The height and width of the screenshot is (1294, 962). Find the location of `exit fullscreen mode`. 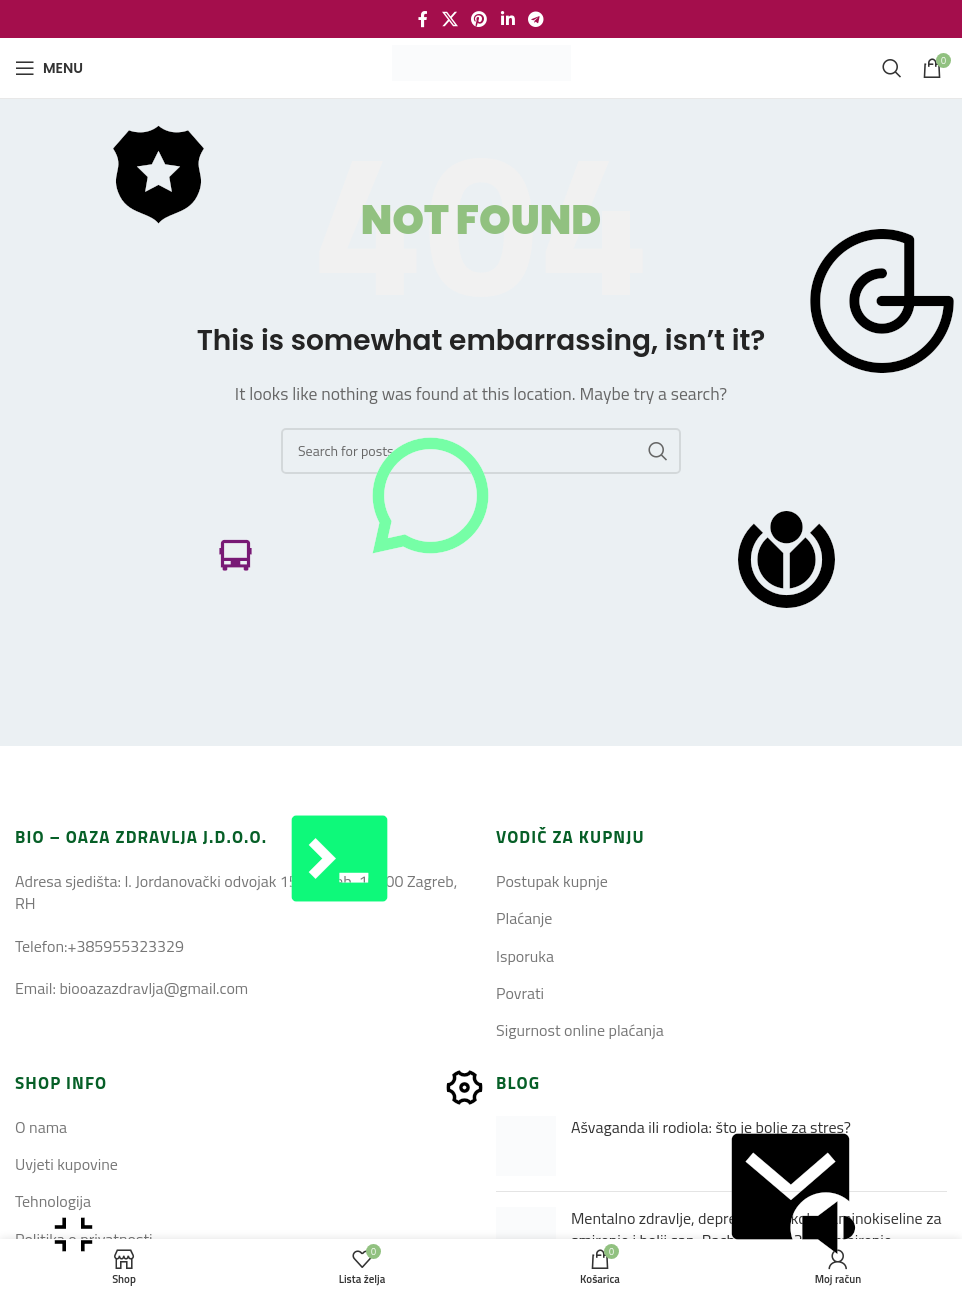

exit fullscreen mode is located at coordinates (73, 1234).